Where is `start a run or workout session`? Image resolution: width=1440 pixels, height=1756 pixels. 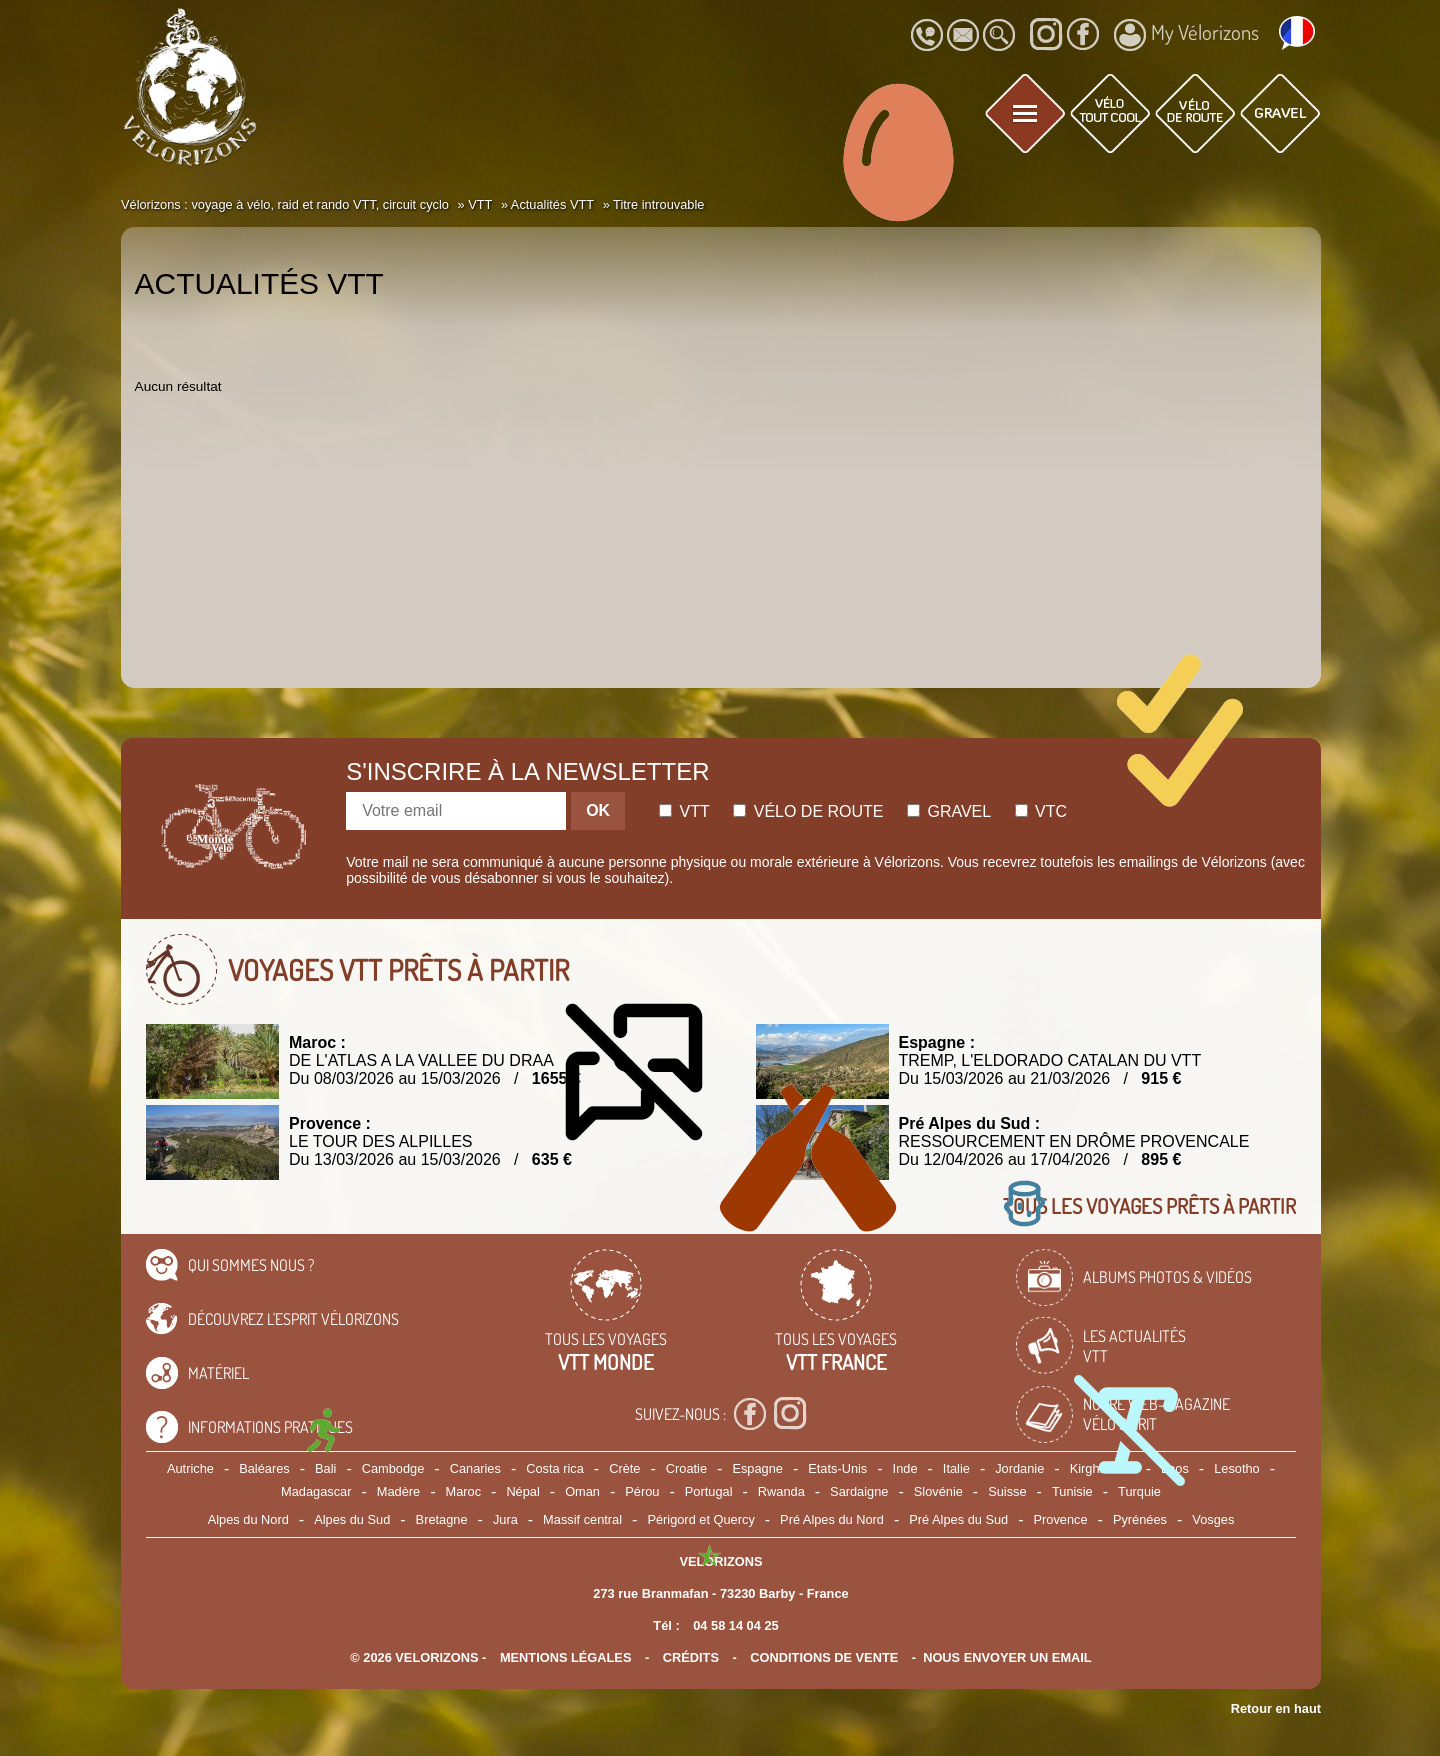 start a run or workout session is located at coordinates (325, 1431).